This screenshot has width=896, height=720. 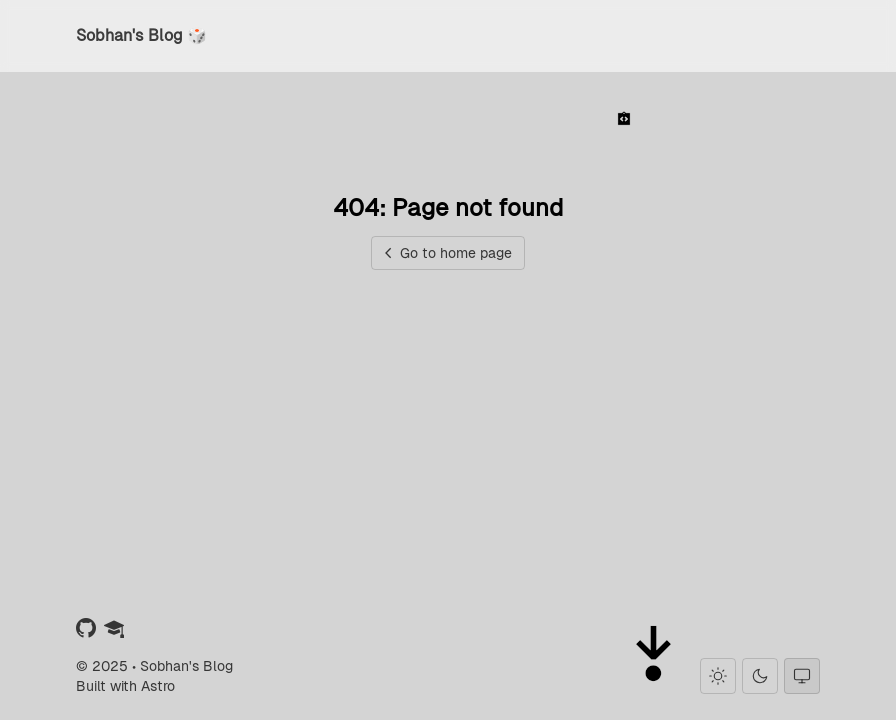 I want to click on step into function during debugging, so click(x=653, y=653).